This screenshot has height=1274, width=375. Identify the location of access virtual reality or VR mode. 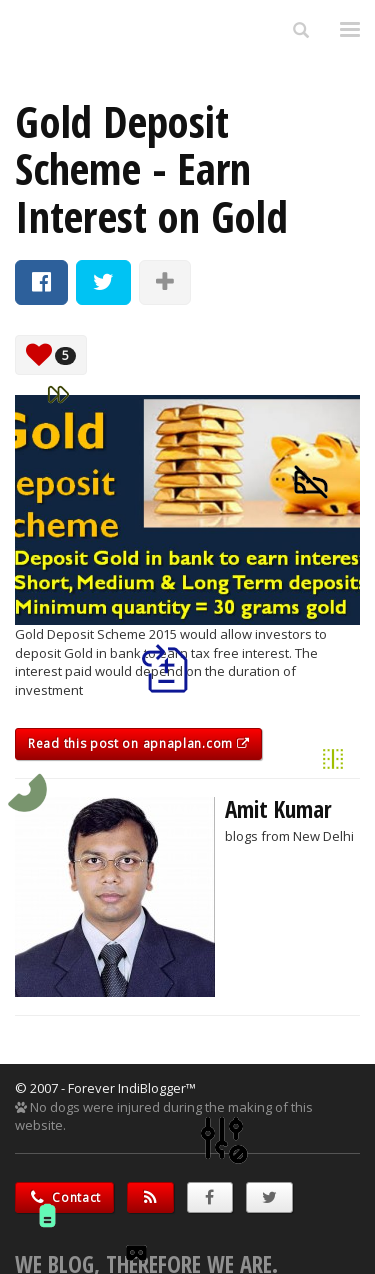
(136, 1252).